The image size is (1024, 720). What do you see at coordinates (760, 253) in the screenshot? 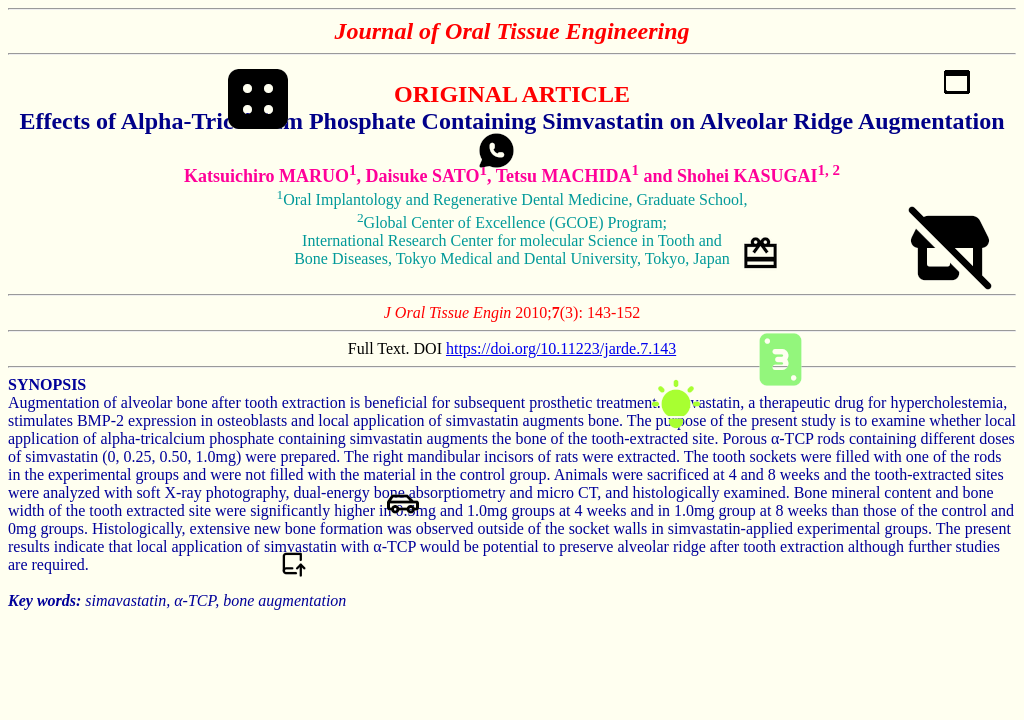
I see `view or redeem a gift card` at bounding box center [760, 253].